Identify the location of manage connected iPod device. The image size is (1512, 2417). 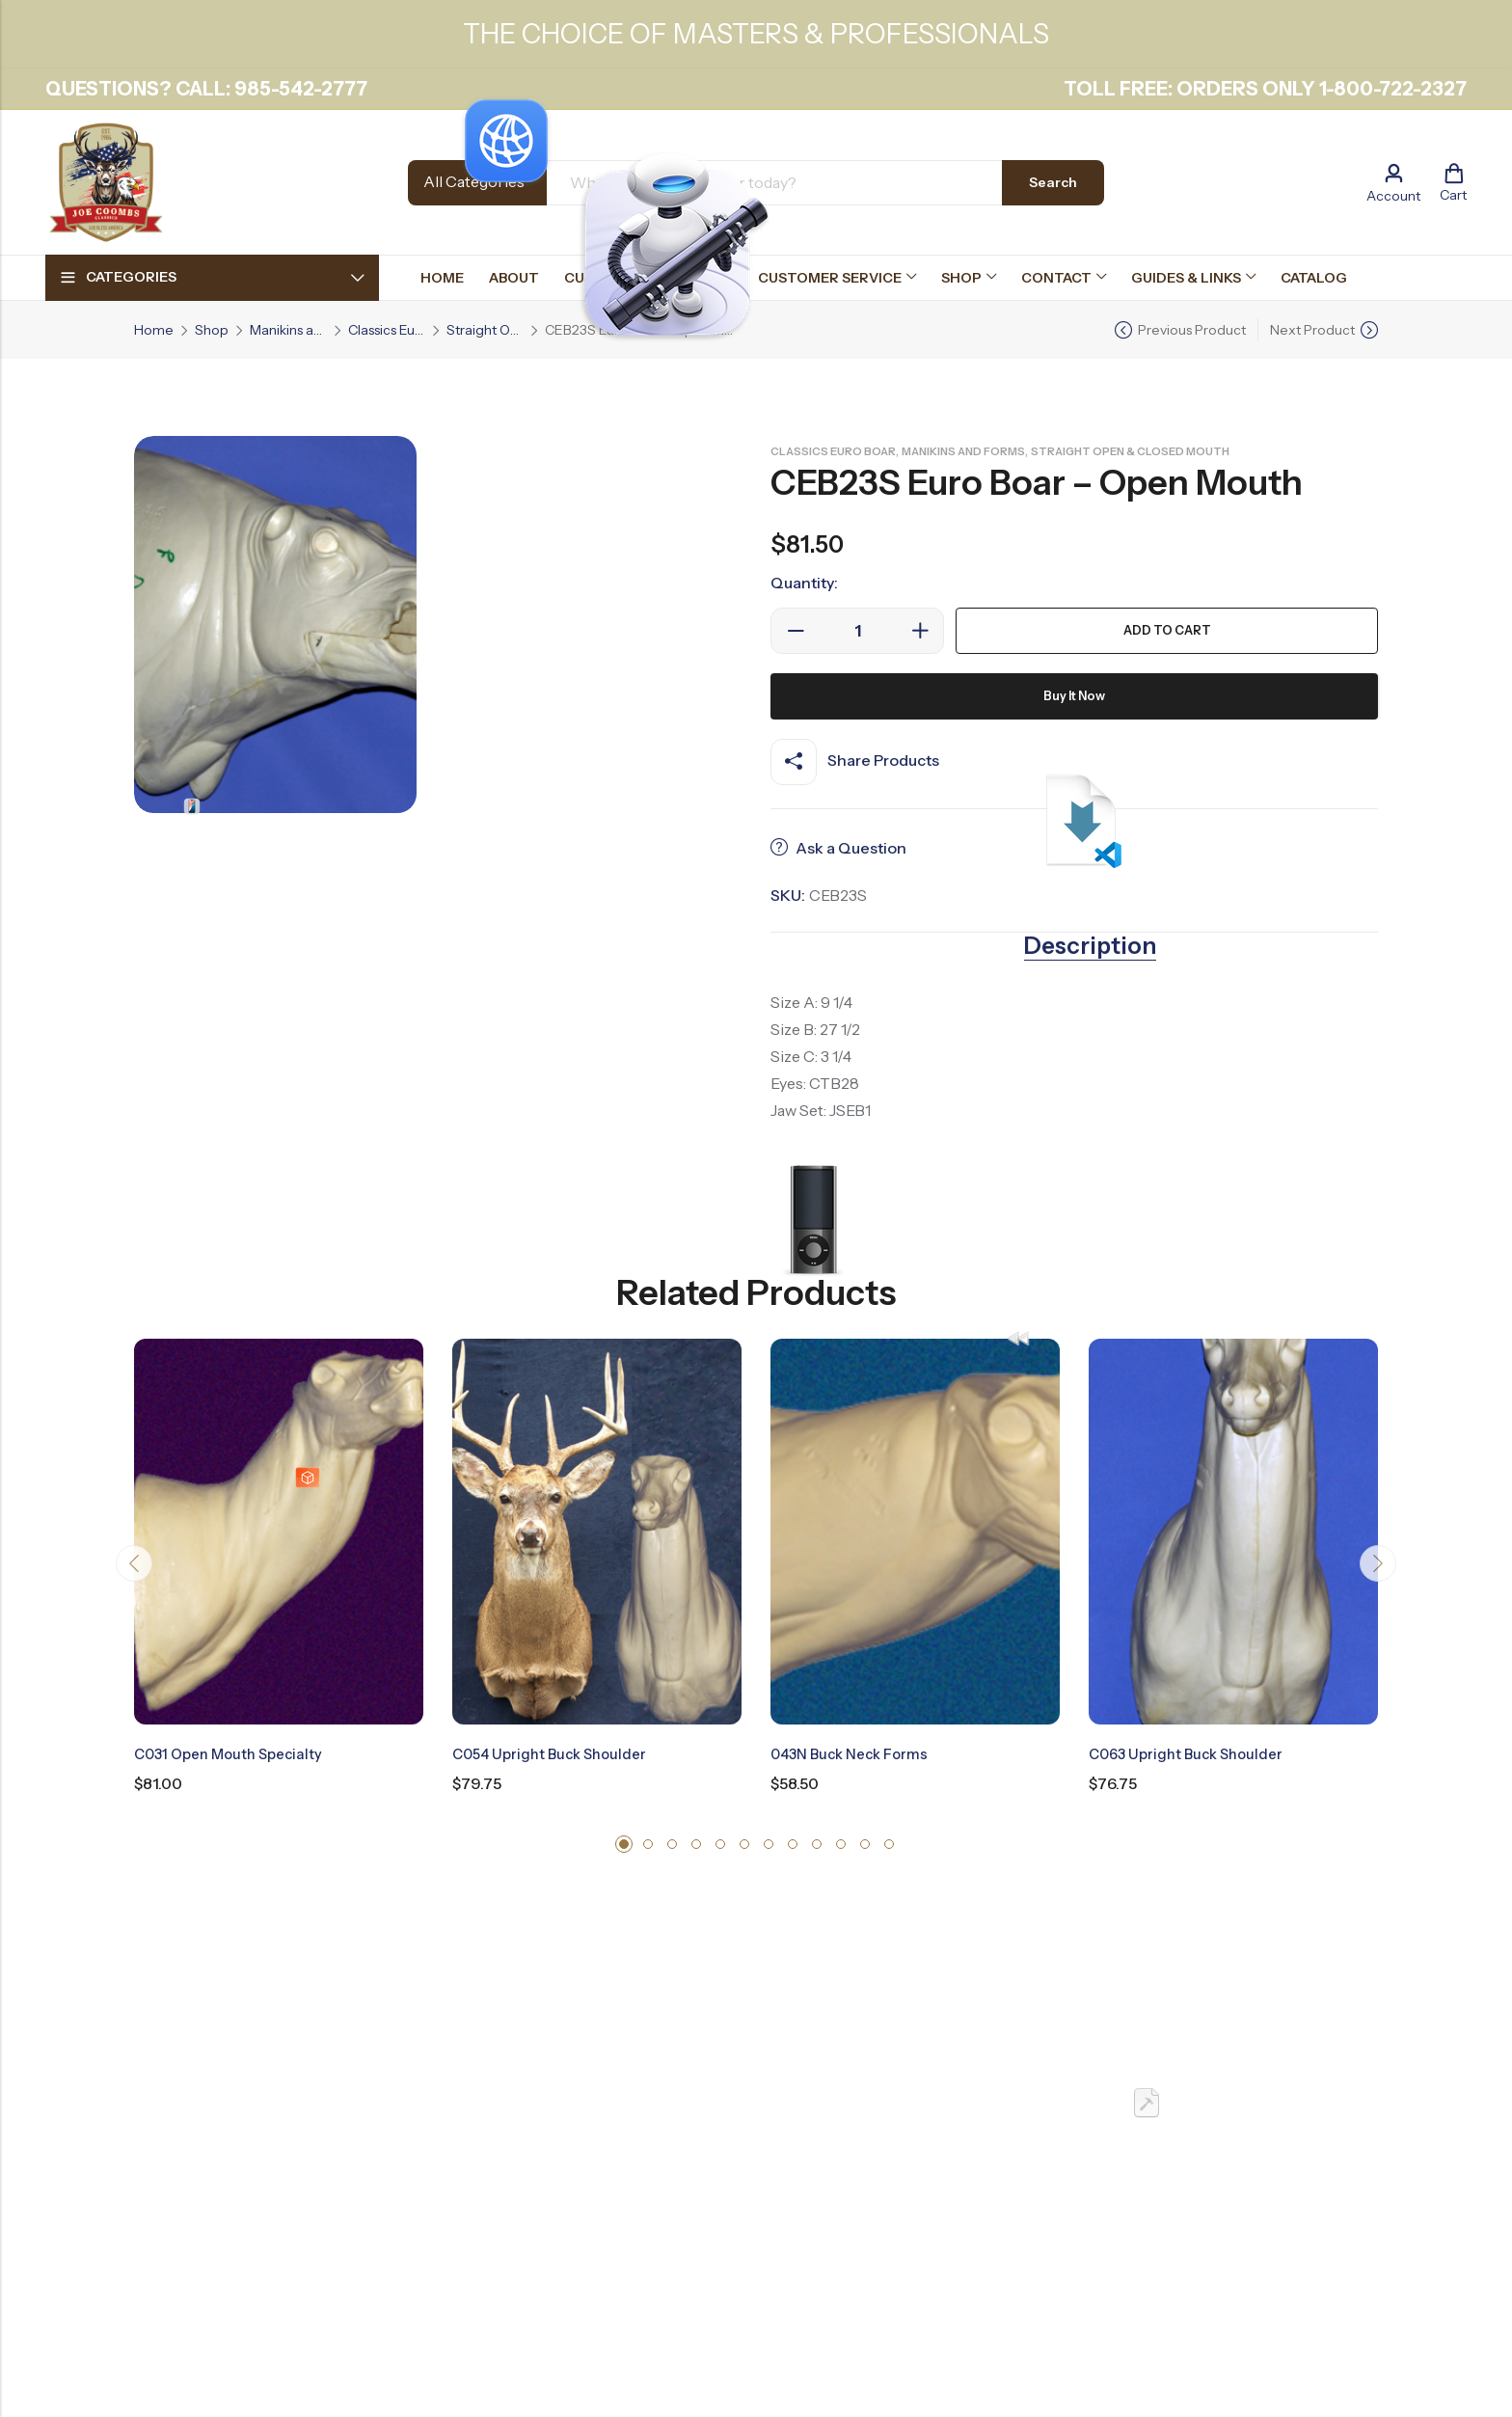
(813, 1221).